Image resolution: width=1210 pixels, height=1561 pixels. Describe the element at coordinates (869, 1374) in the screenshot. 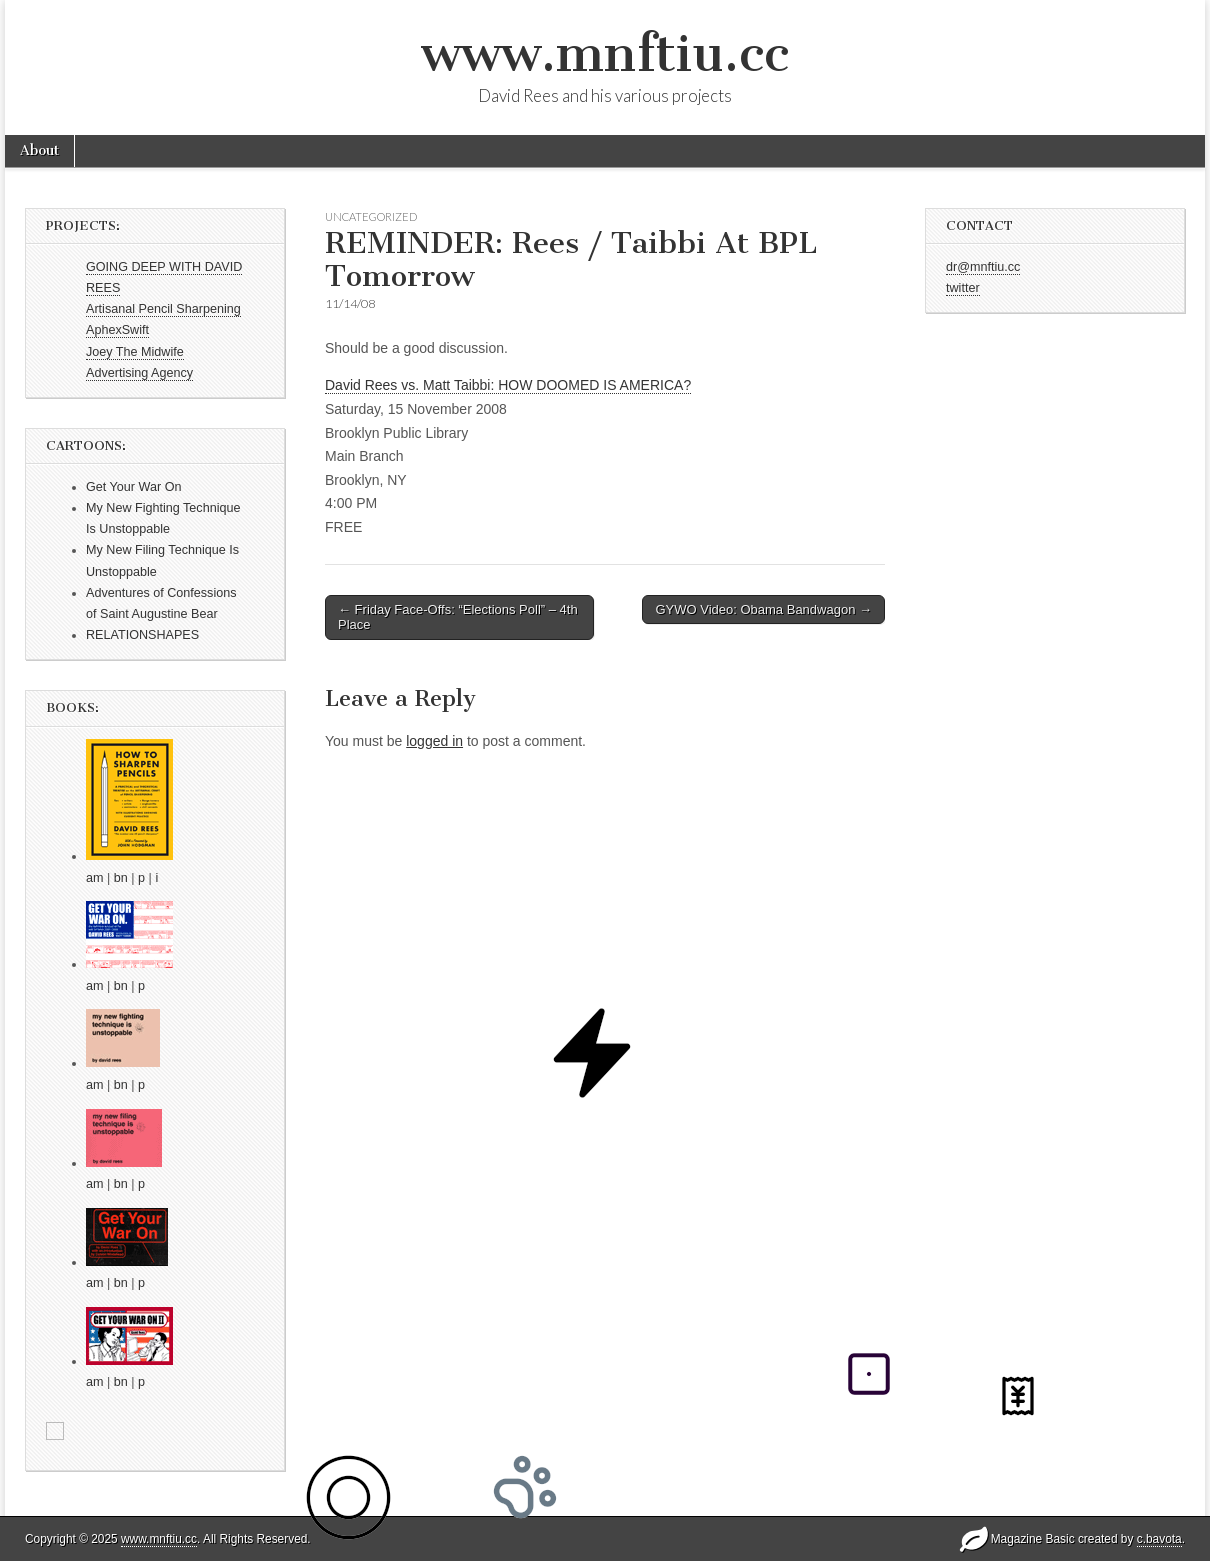

I see `roll the dice or generate a random result` at that location.